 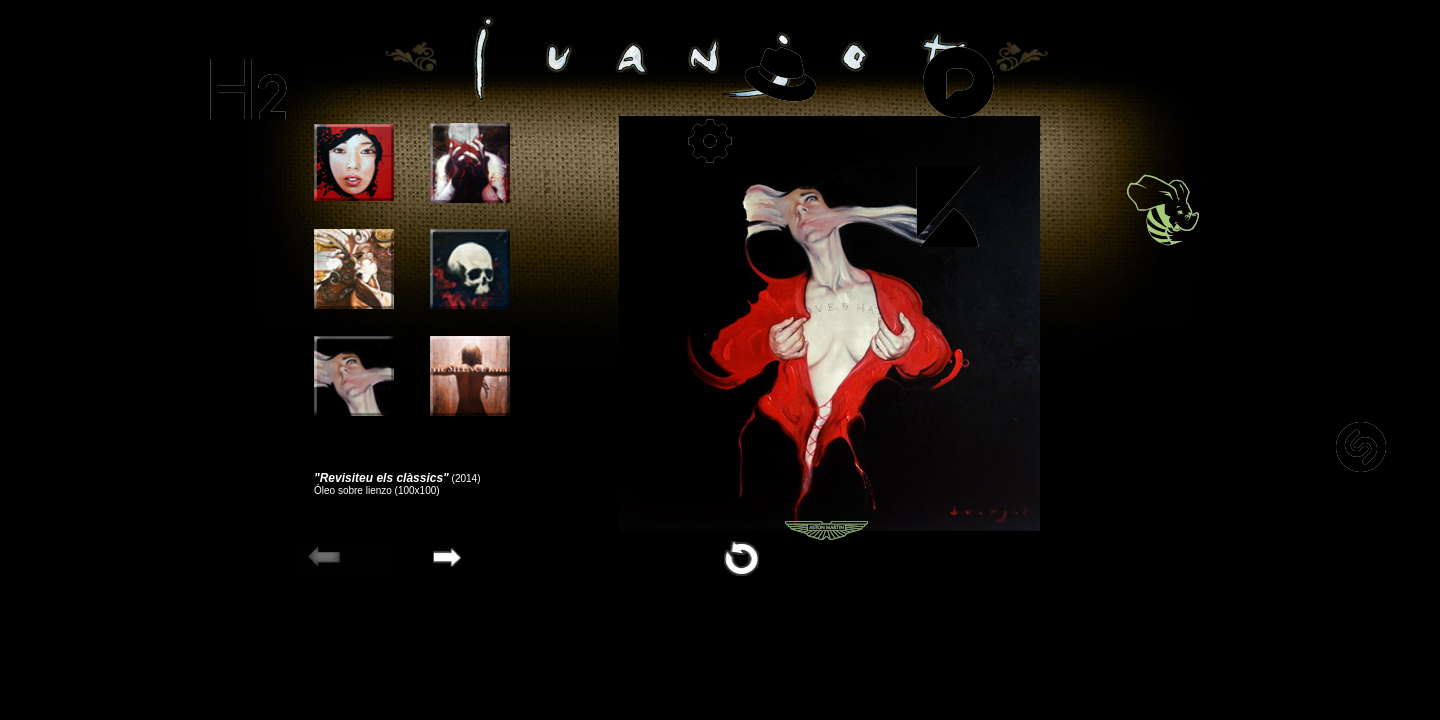 What do you see at coordinates (826, 530) in the screenshot?
I see `Aston Martin brand logo` at bounding box center [826, 530].